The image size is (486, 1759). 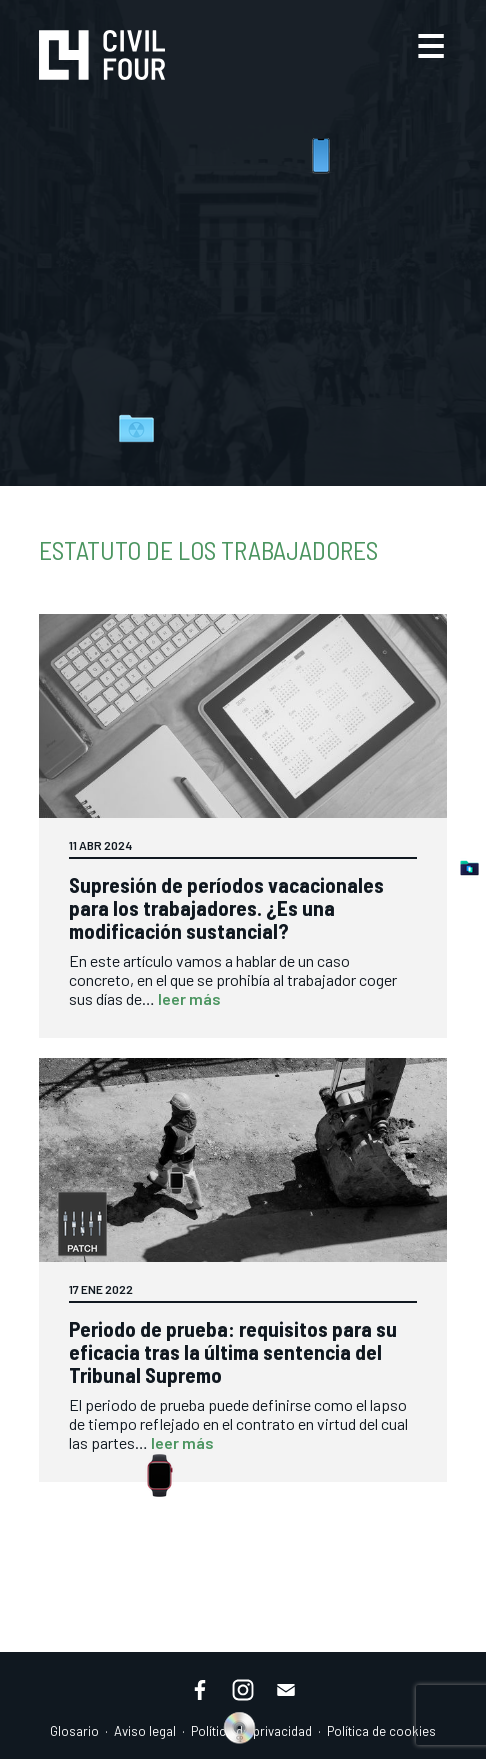 What do you see at coordinates (239, 1728) in the screenshot?
I see `burn files to a recordable CD` at bounding box center [239, 1728].